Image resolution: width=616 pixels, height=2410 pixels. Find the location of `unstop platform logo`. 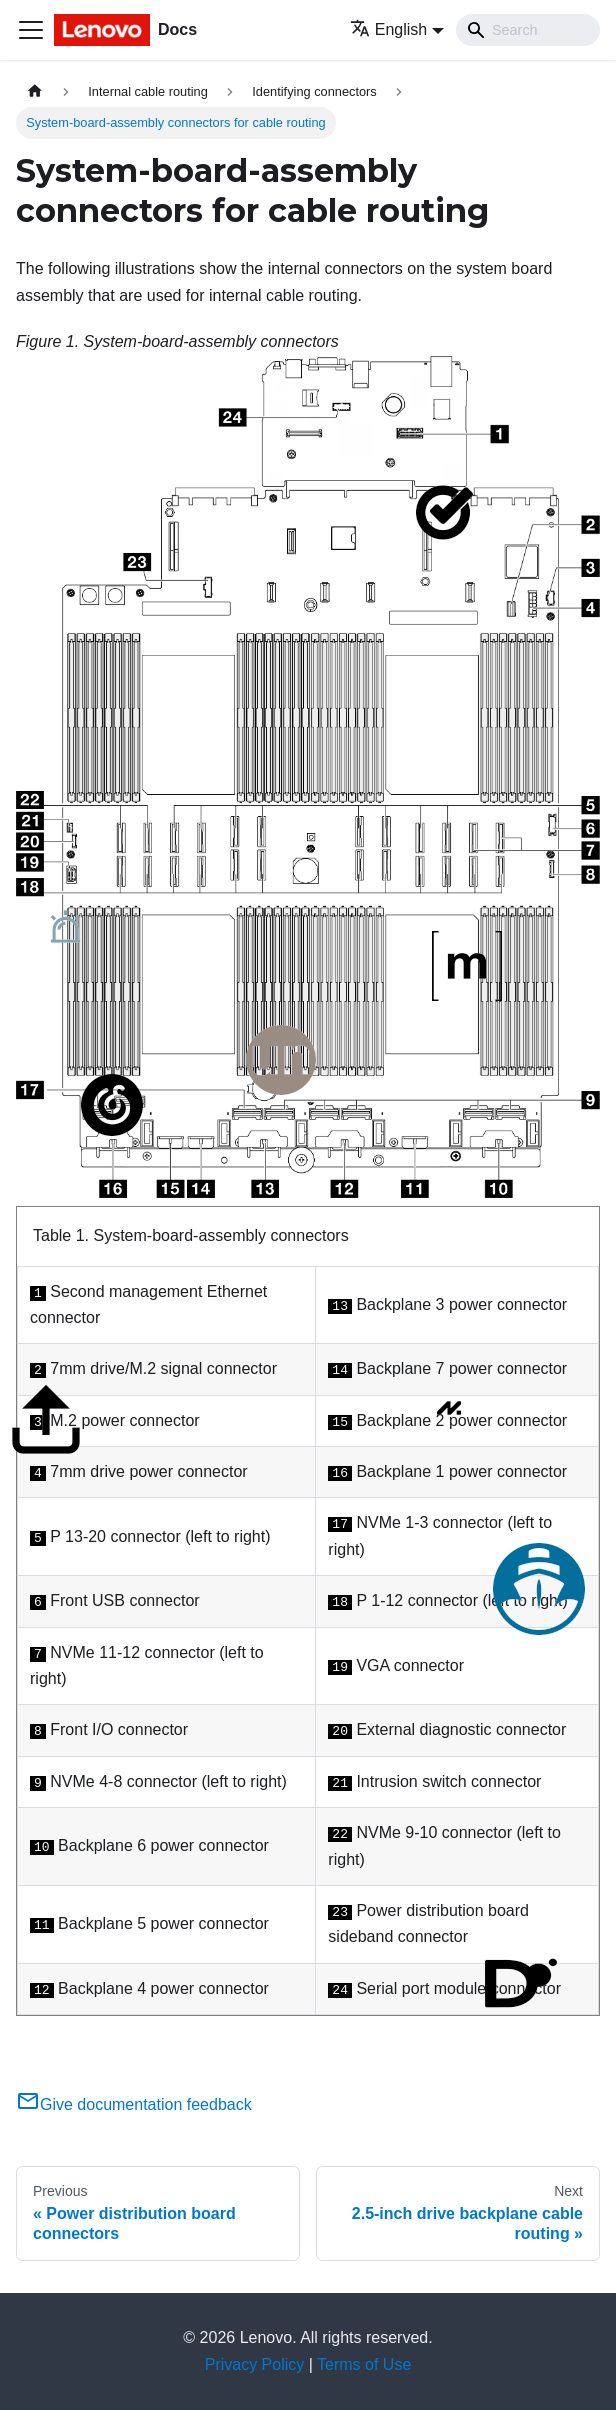

unstop platform logo is located at coordinates (281, 1060).